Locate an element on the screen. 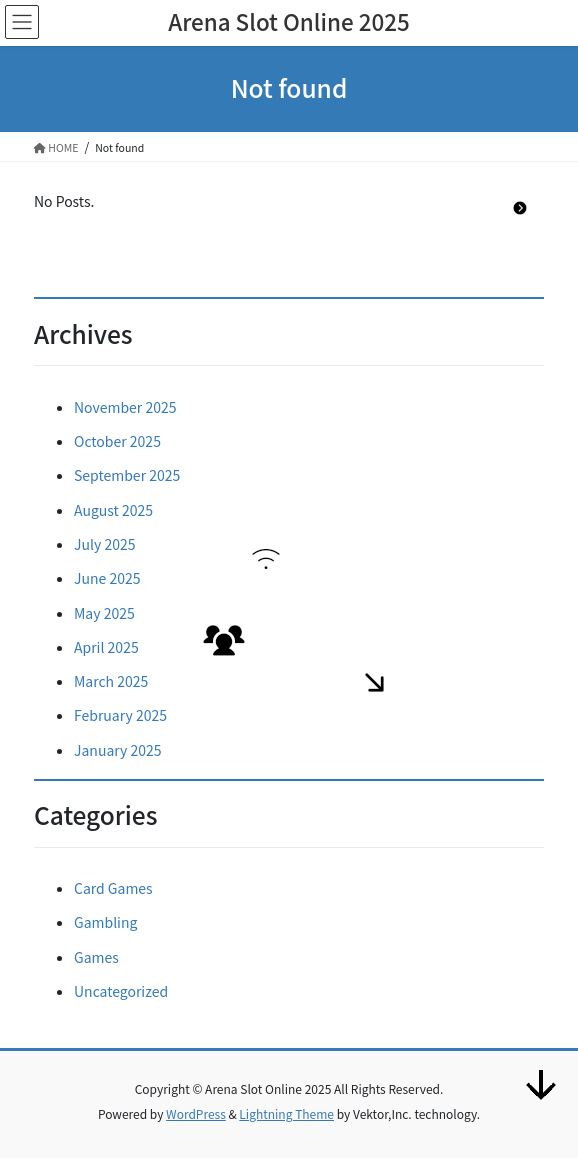  view group members or team is located at coordinates (224, 639).